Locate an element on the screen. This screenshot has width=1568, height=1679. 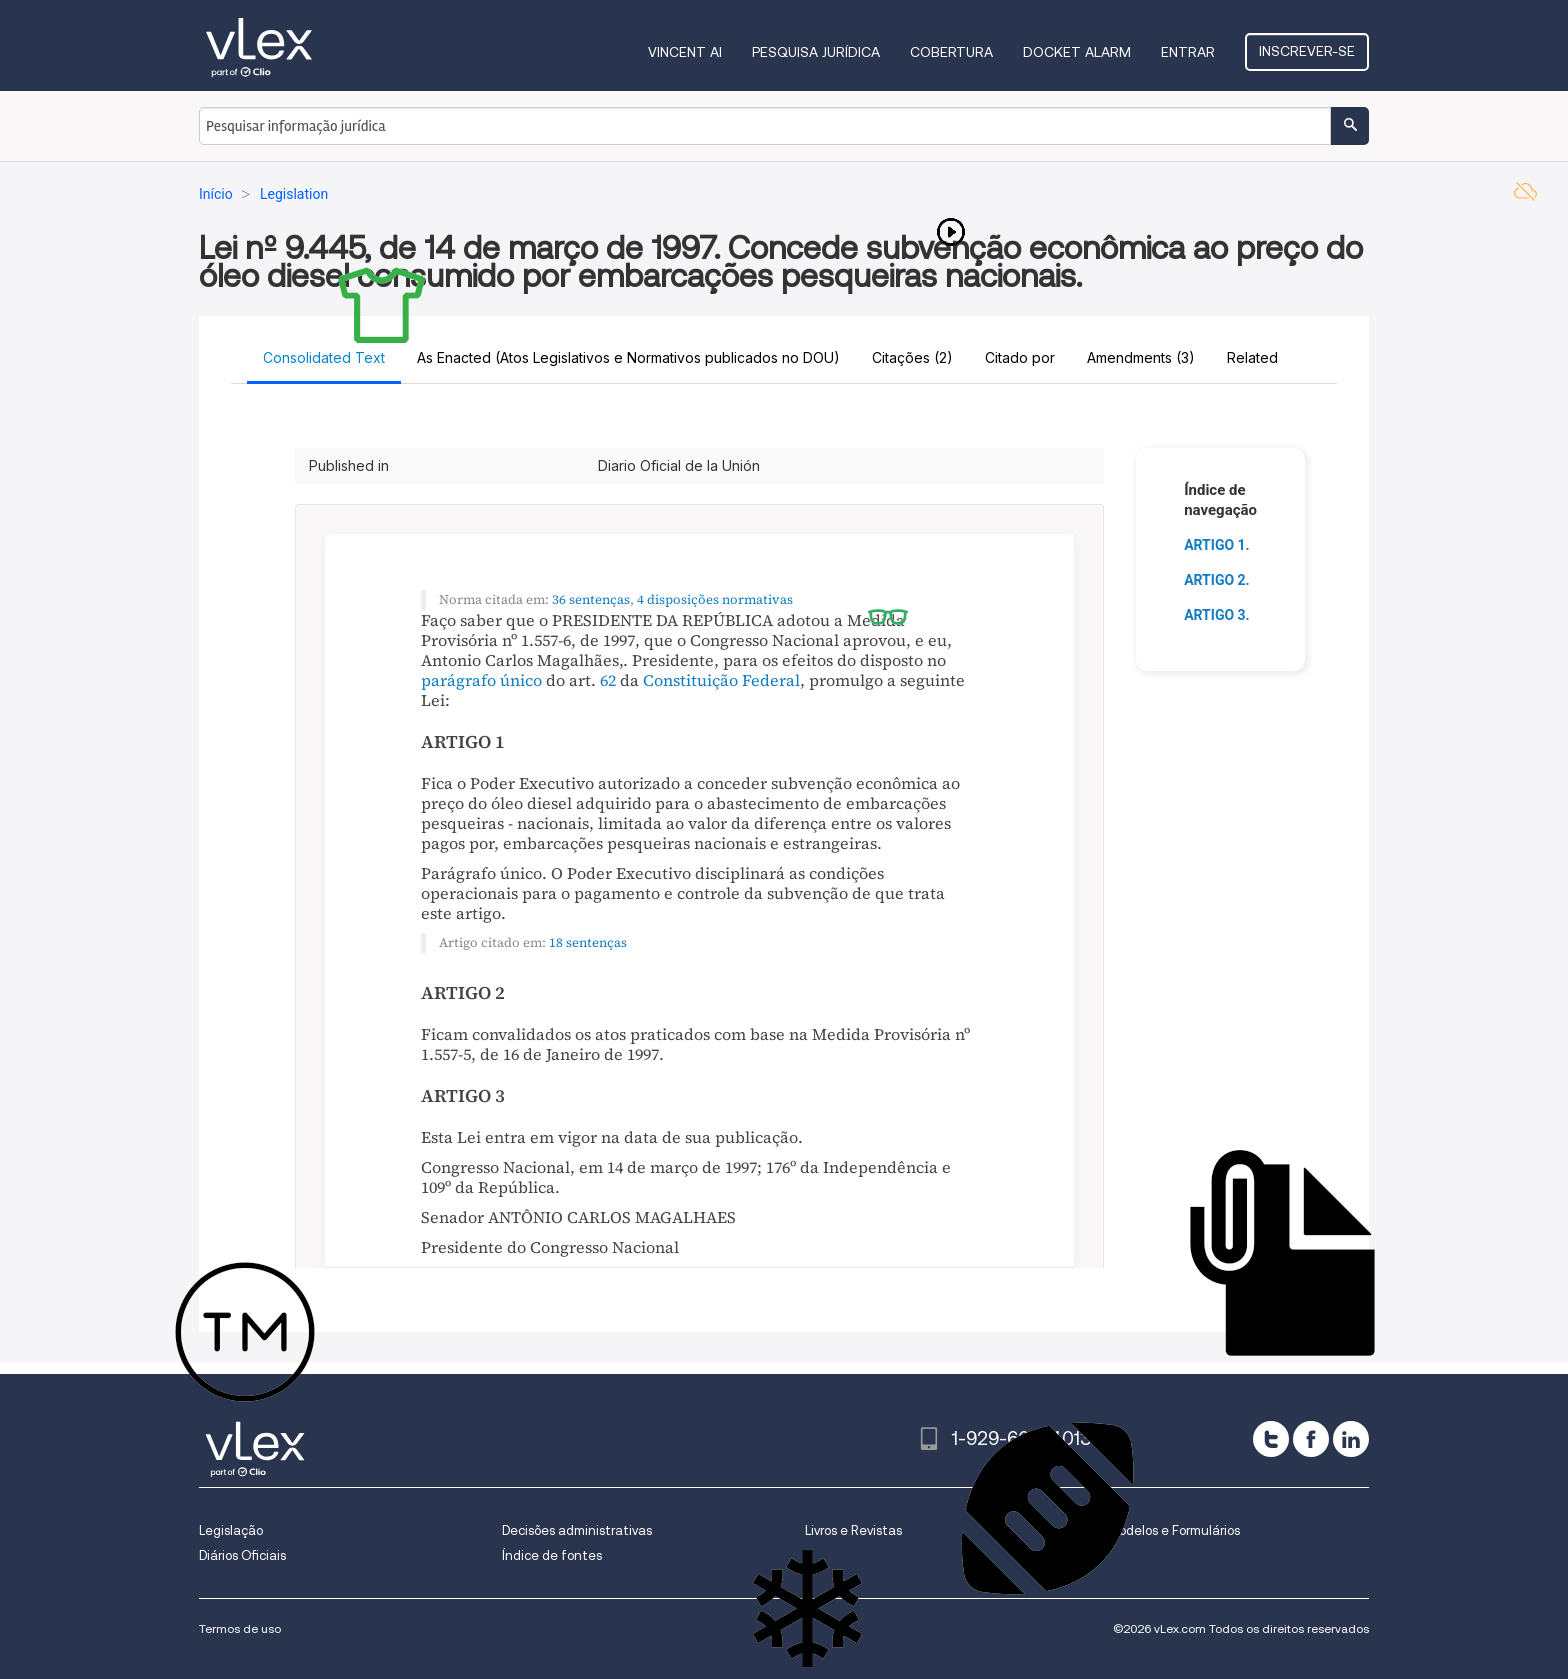
indicates trademarked content or branding is located at coordinates (245, 1332).